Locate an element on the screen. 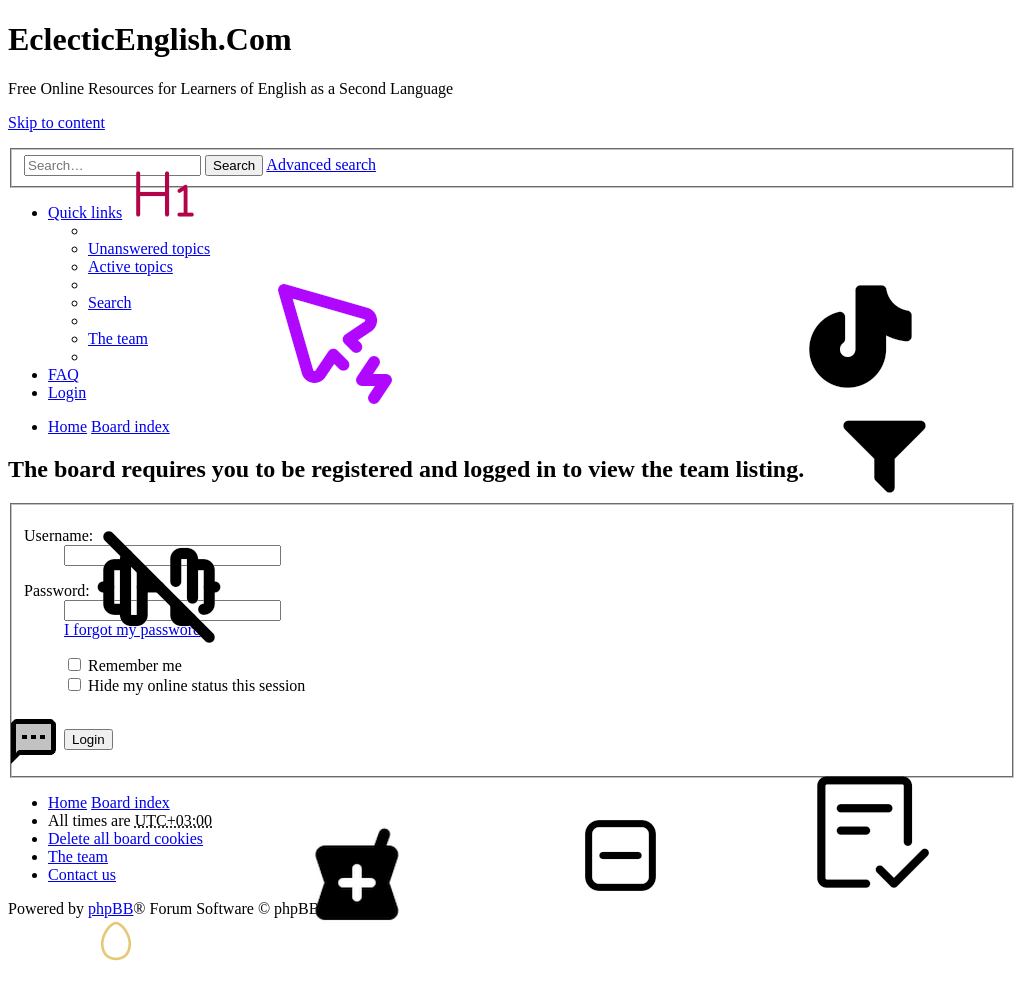 Image resolution: width=1024 pixels, height=995 pixels. find nearby pharmacies is located at coordinates (357, 878).